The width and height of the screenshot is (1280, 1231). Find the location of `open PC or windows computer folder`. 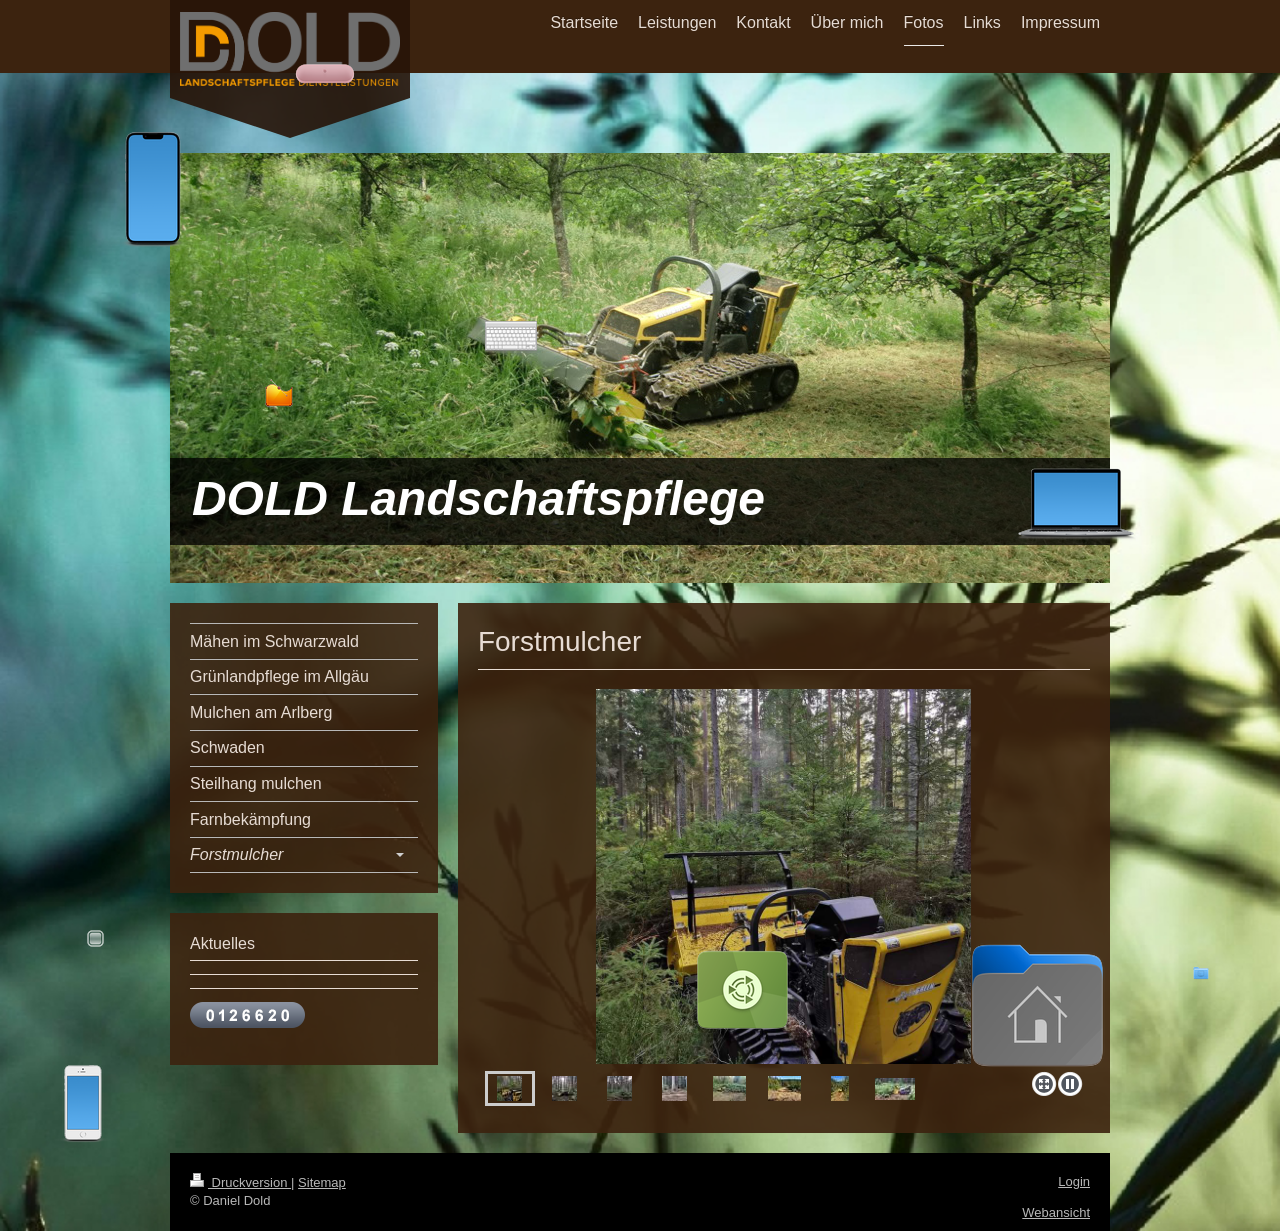

open PC or windows computer folder is located at coordinates (1201, 973).